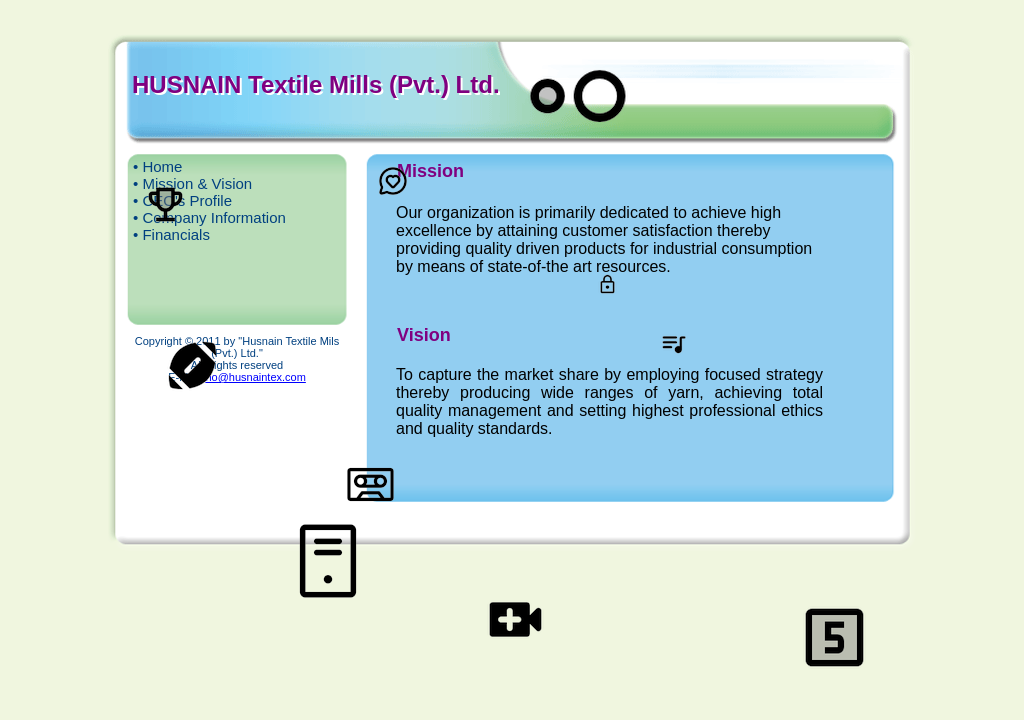 This screenshot has width=1024, height=720. Describe the element at coordinates (328, 561) in the screenshot. I see `access server or desktop computer settings` at that location.